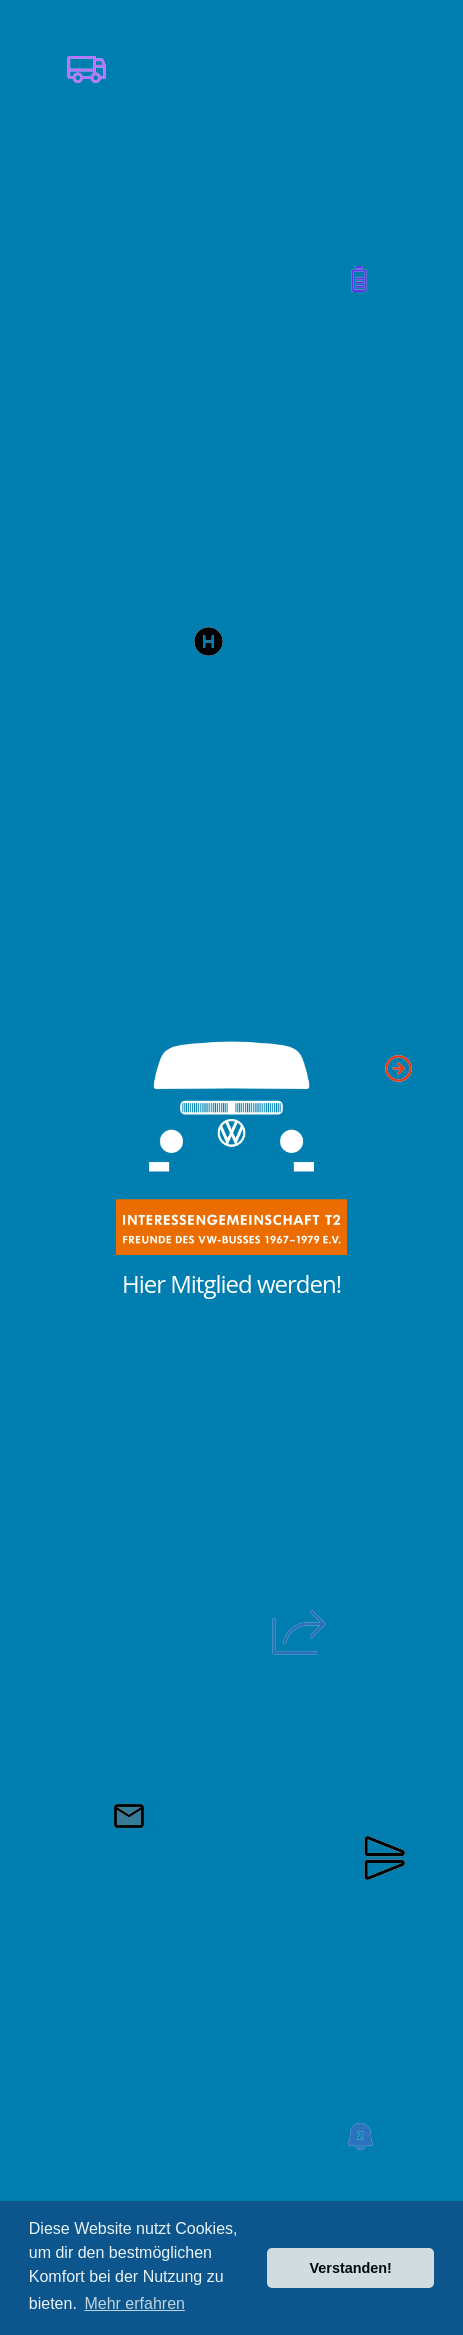 The image size is (463, 2335). Describe the element at coordinates (129, 1816) in the screenshot. I see `access your email inbox` at that location.